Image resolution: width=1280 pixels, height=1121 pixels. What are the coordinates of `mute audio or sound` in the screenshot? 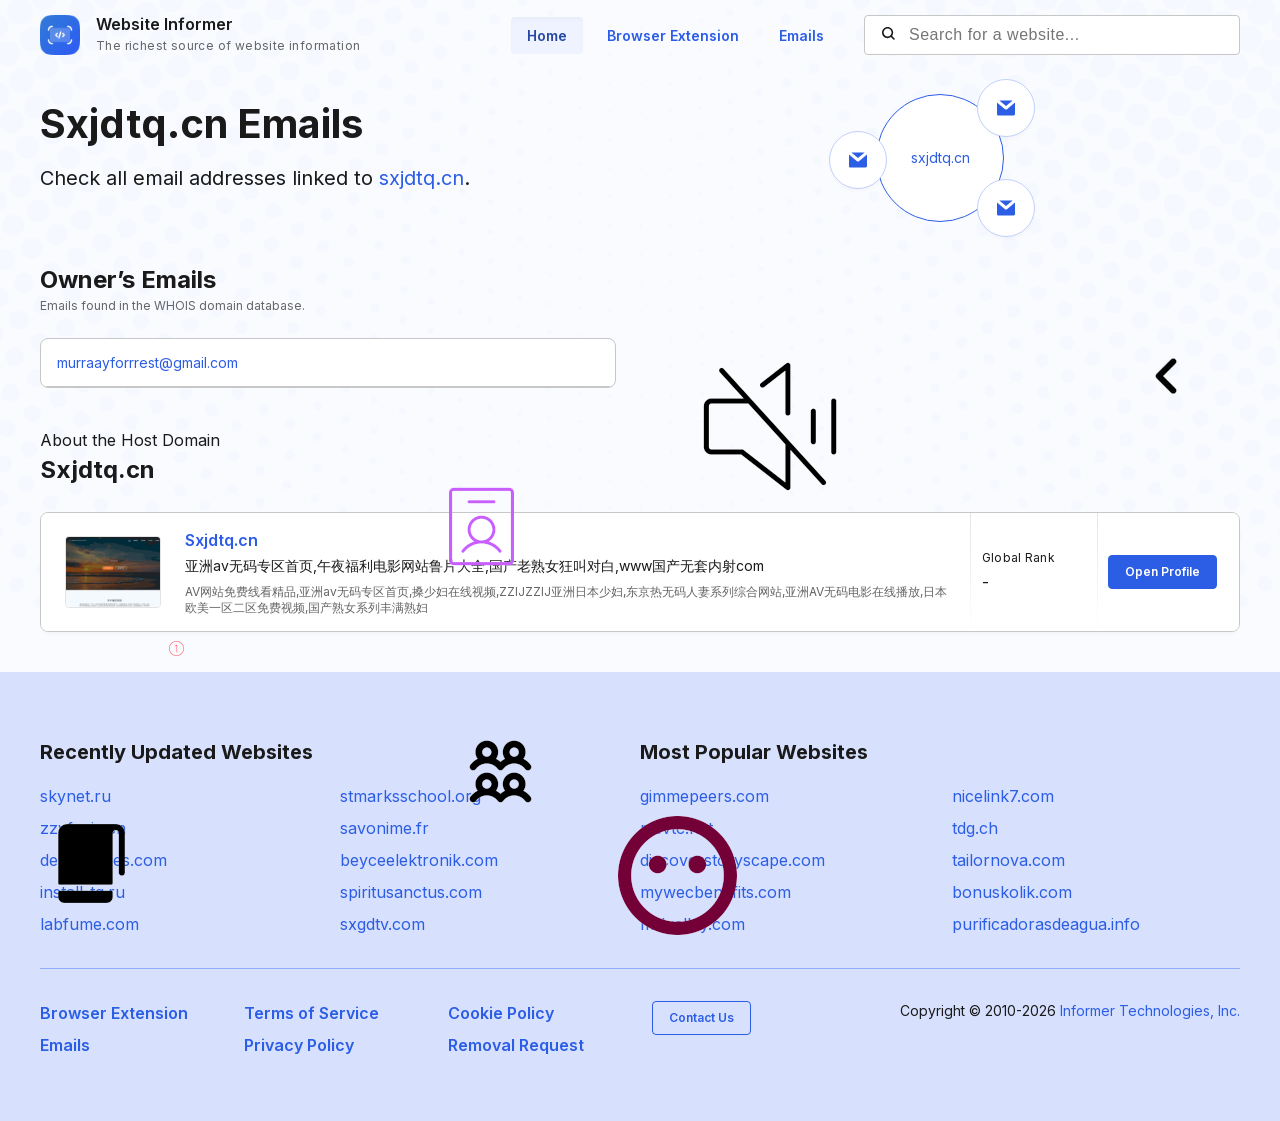 It's located at (767, 426).